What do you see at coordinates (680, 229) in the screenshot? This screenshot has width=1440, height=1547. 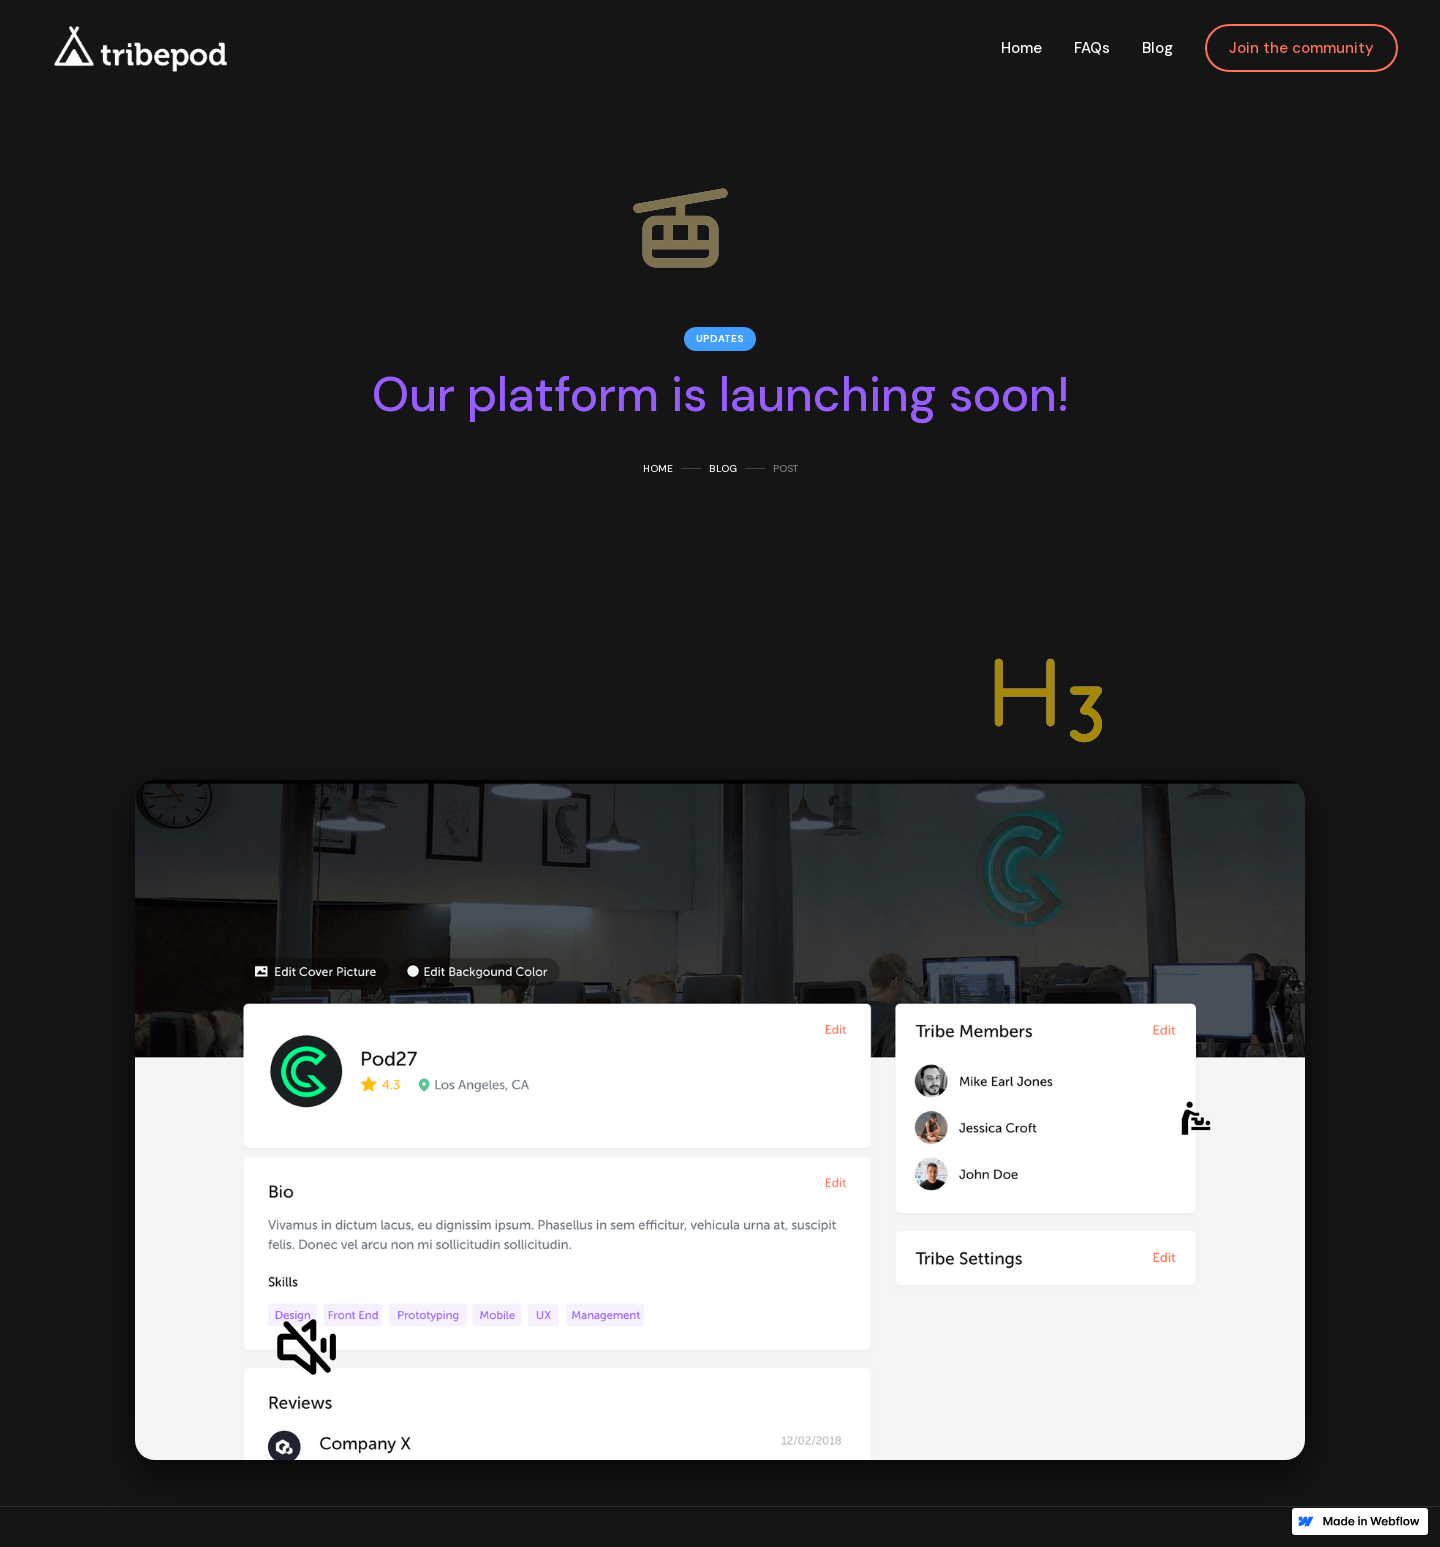 I see `access cable car or aerial tramway transit options` at bounding box center [680, 229].